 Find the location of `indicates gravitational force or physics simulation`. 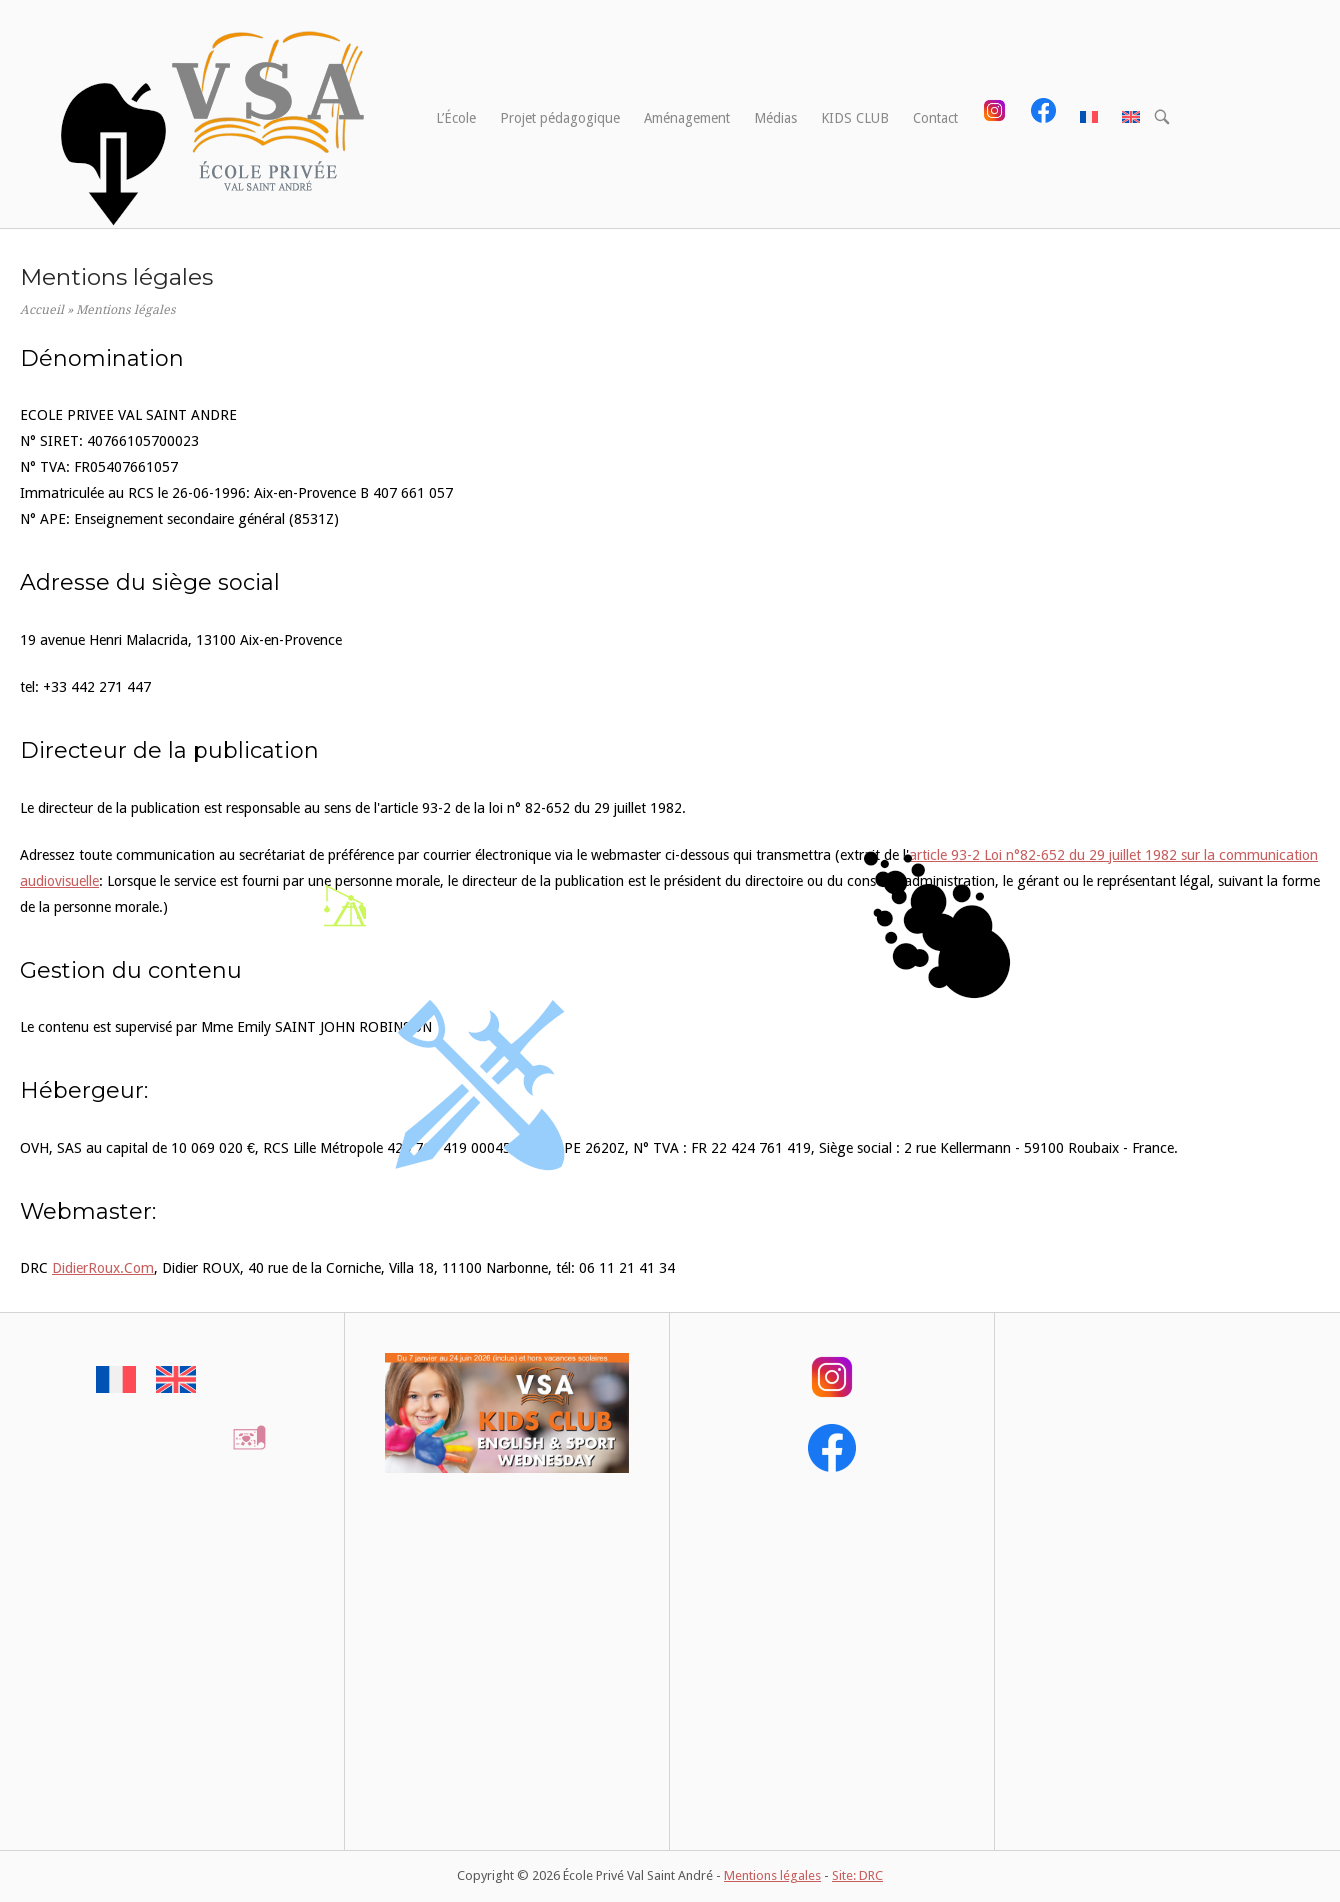

indicates gravitational force or physics simulation is located at coordinates (113, 153).